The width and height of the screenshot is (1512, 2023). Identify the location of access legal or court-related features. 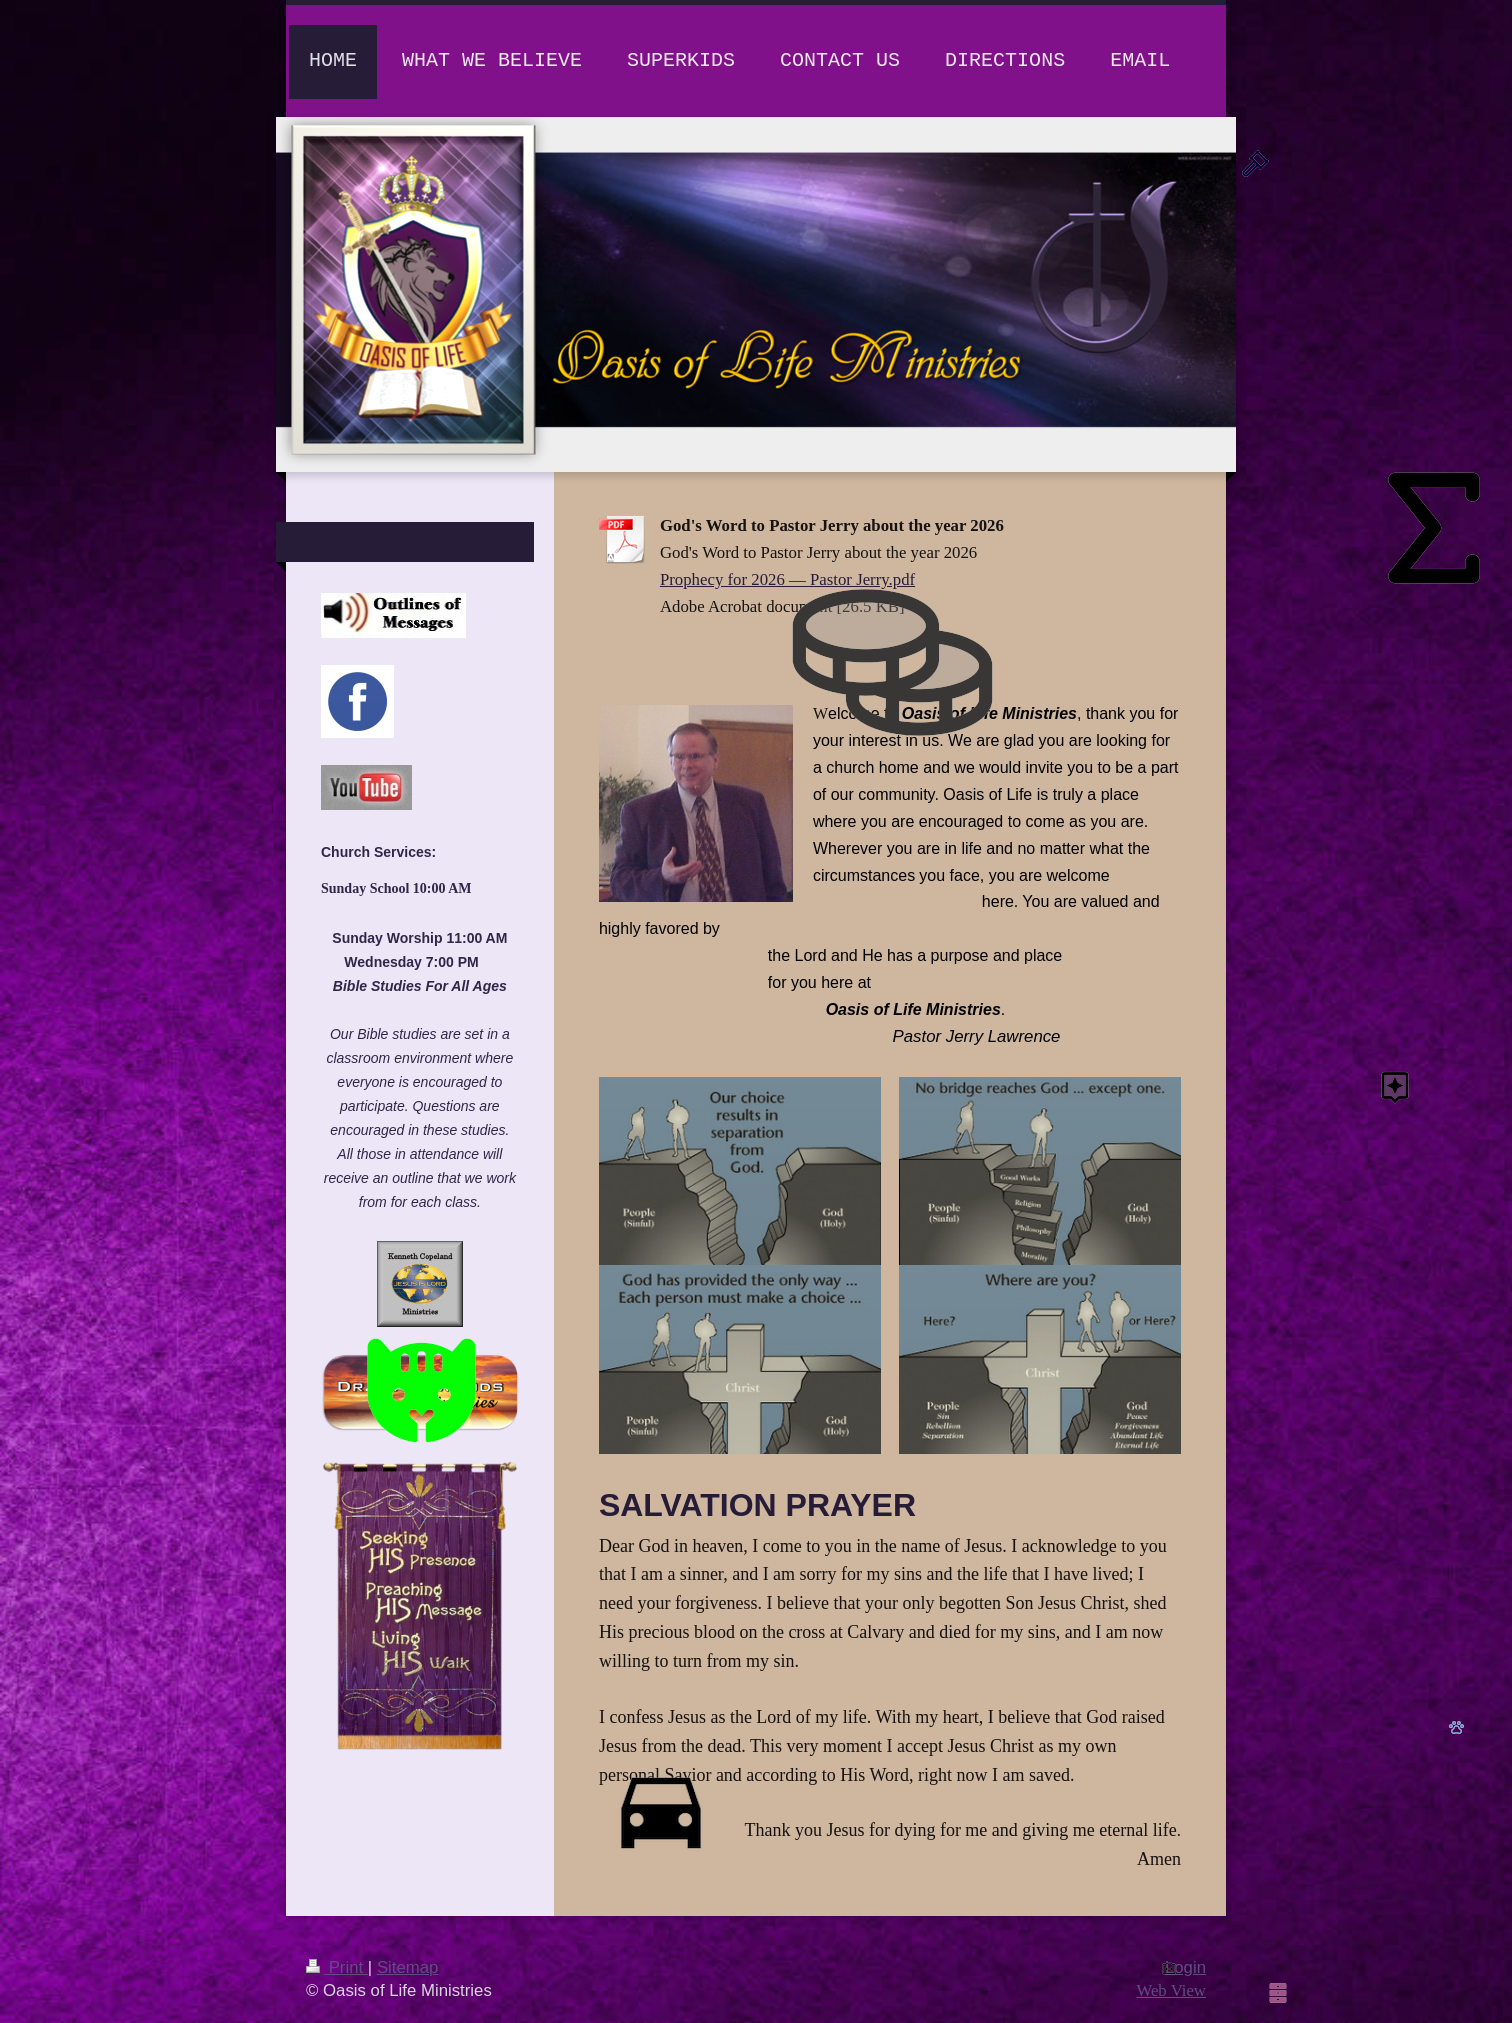
(1255, 163).